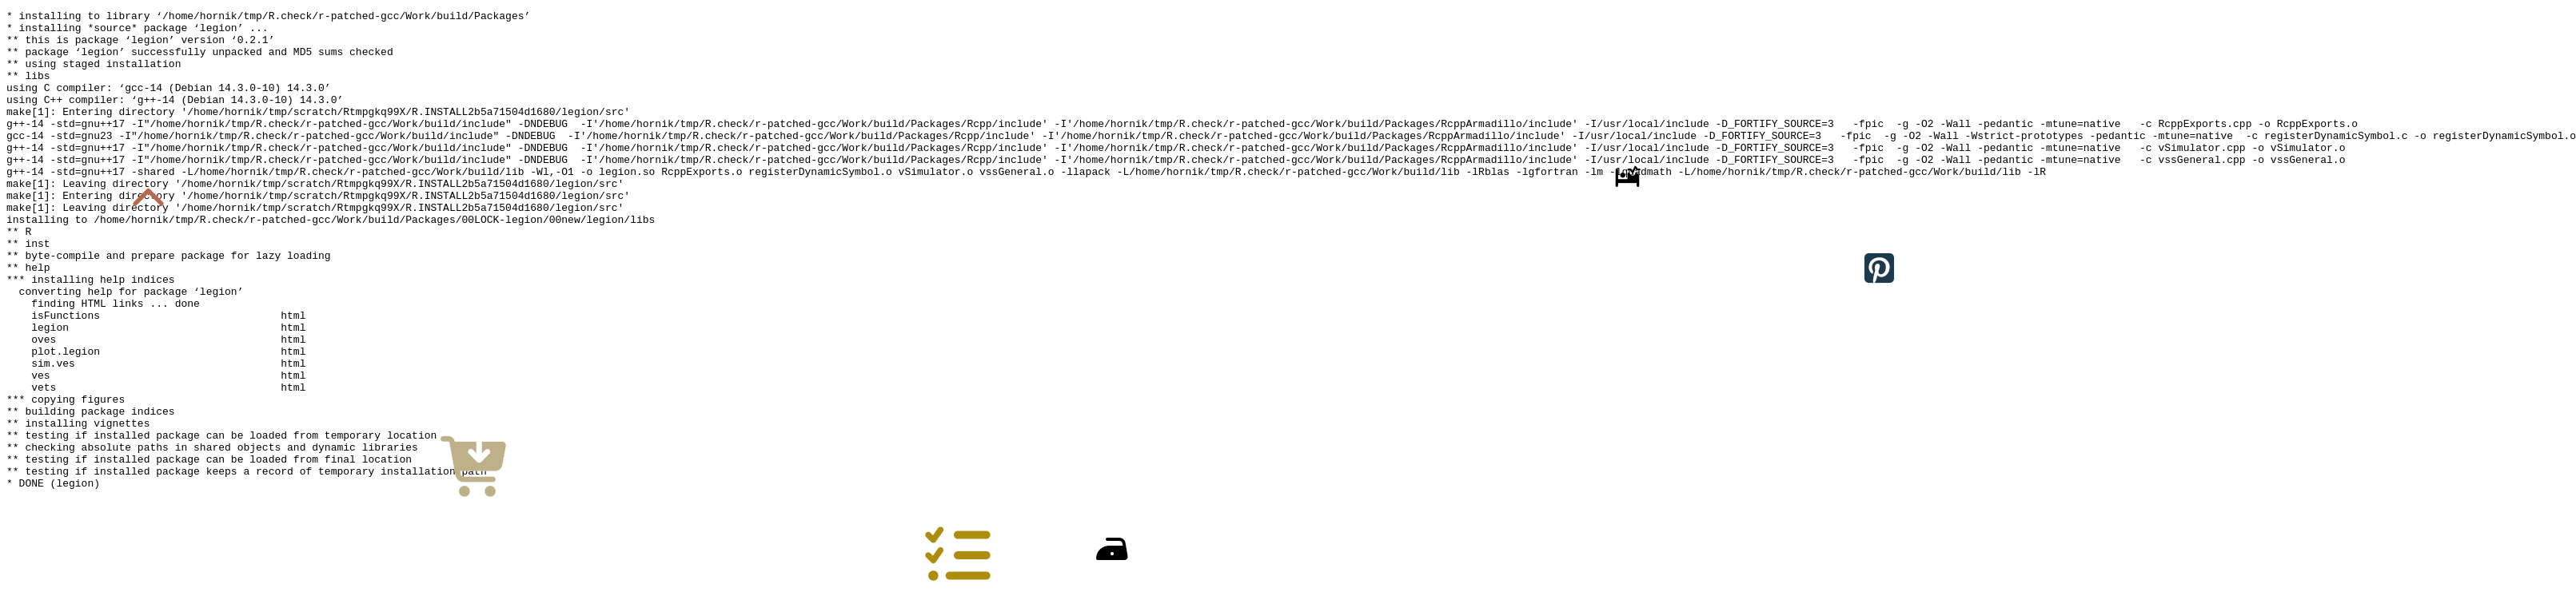 The width and height of the screenshot is (2576, 596). What do you see at coordinates (477, 467) in the screenshot?
I see `add item to shopping cart` at bounding box center [477, 467].